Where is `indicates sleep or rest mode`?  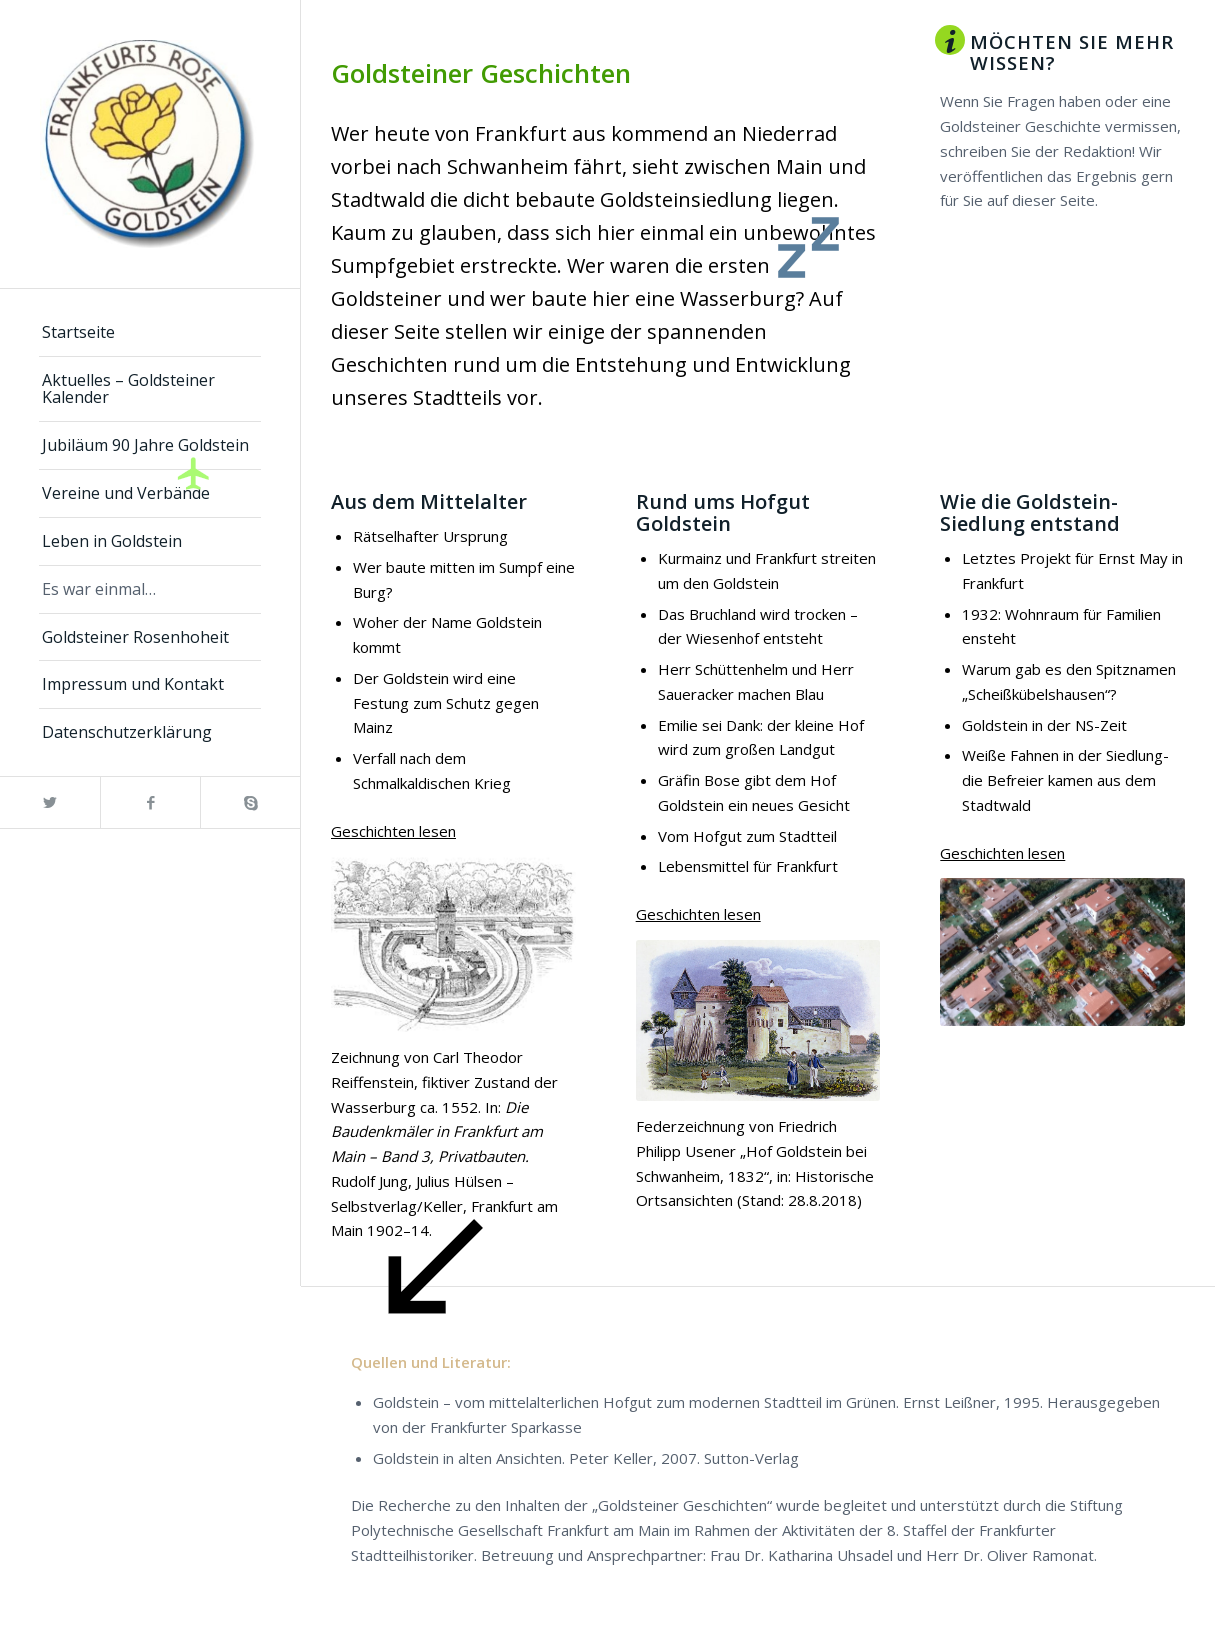
indicates sleep or rest mode is located at coordinates (808, 247).